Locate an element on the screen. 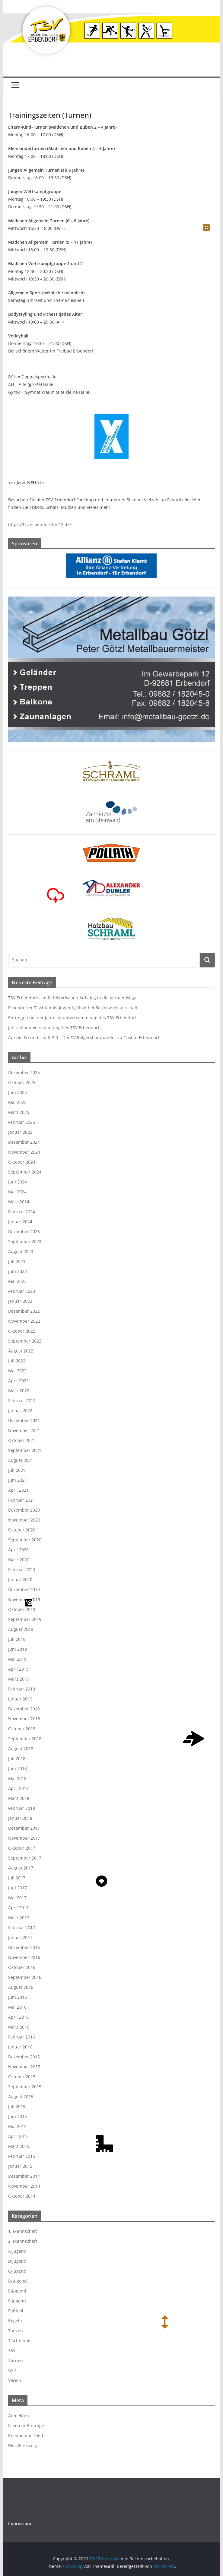  expand content vertically is located at coordinates (165, 2322).